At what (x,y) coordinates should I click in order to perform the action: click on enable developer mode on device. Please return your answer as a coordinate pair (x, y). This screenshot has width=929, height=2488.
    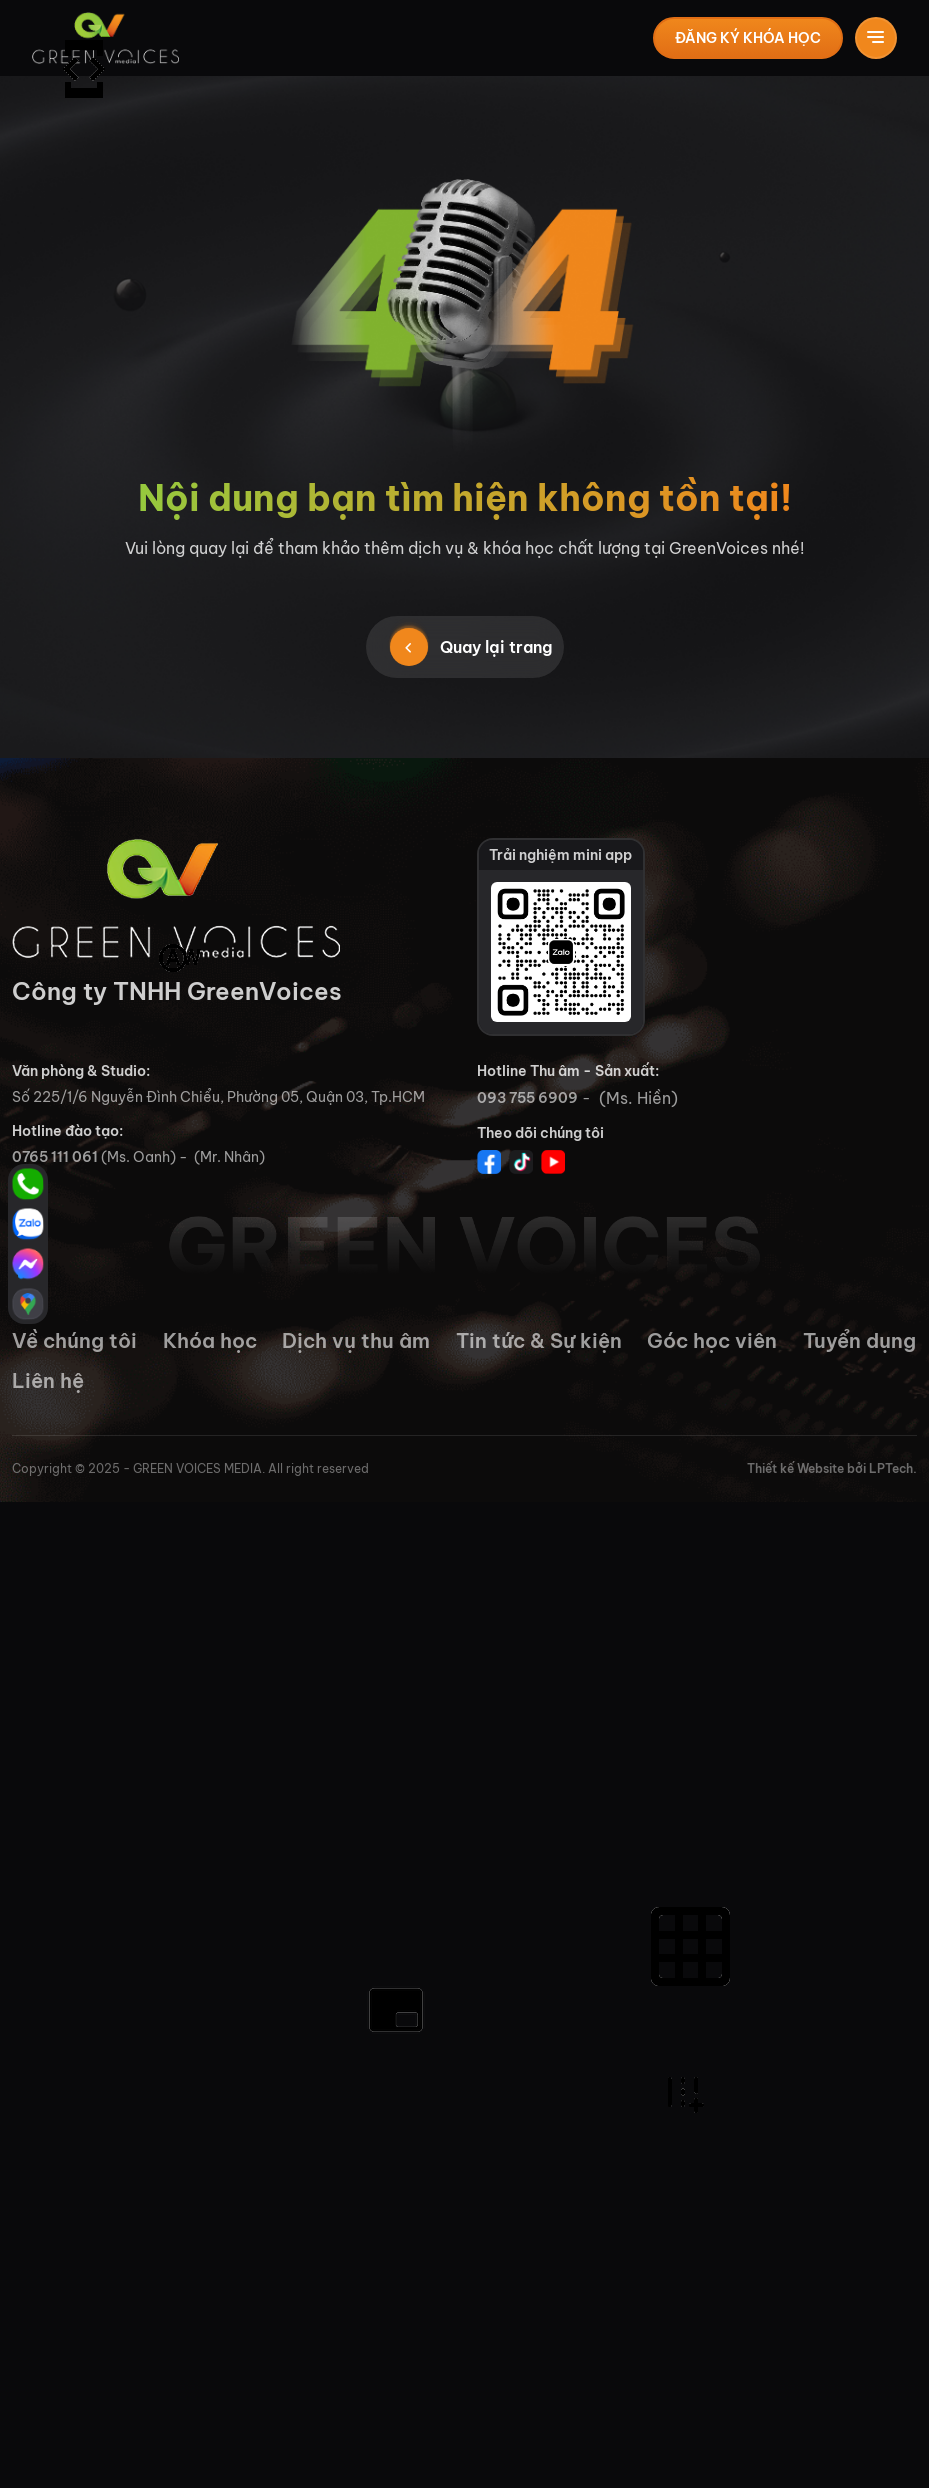
    Looking at the image, I should click on (84, 69).